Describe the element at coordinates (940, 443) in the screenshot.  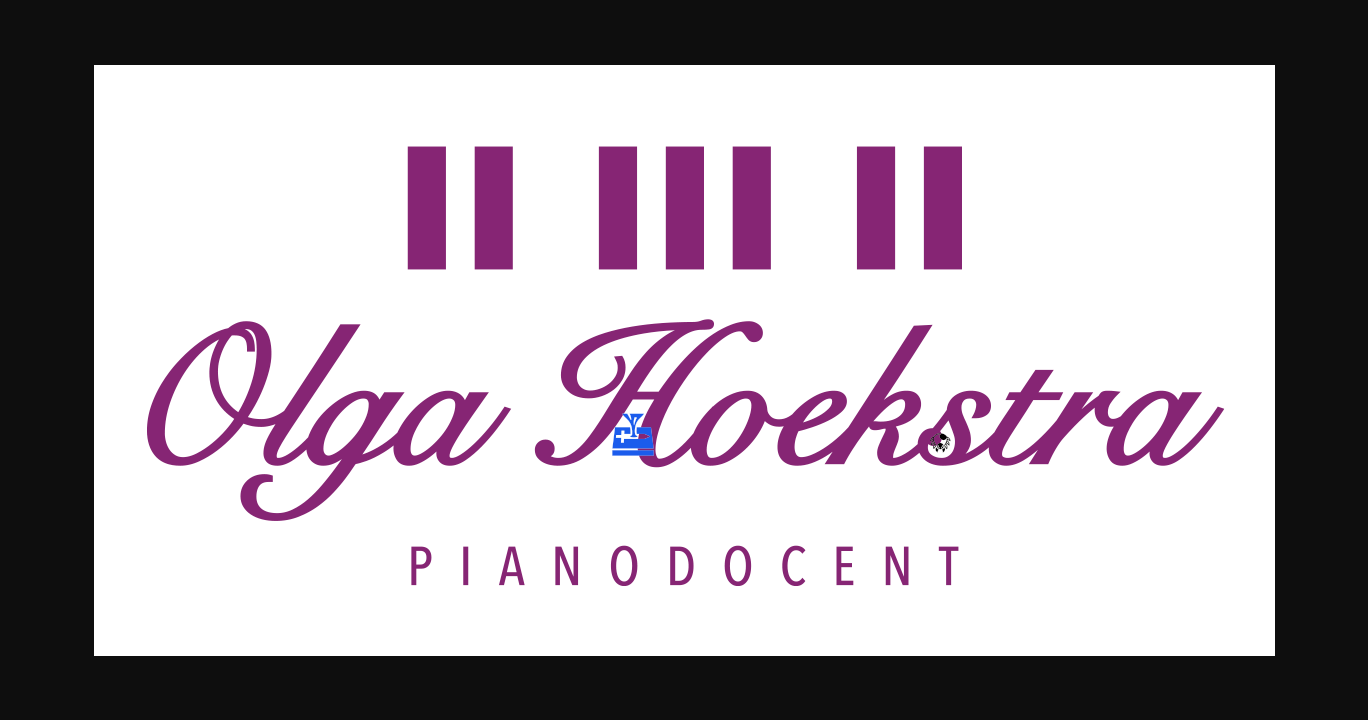
I see `indicates a tick or mite creature in a game context` at that location.